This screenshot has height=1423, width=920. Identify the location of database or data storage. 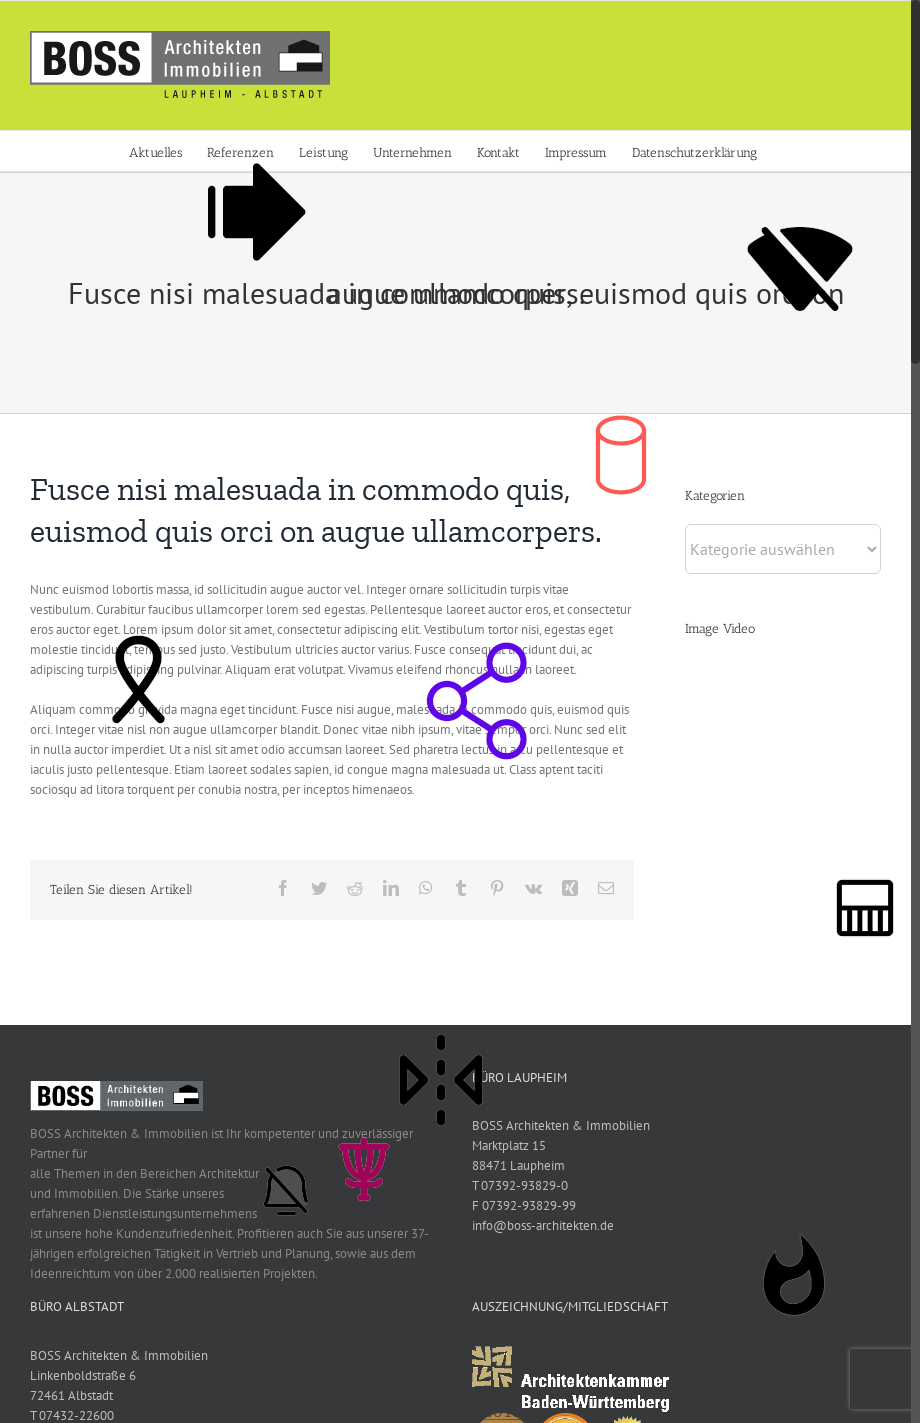
(621, 455).